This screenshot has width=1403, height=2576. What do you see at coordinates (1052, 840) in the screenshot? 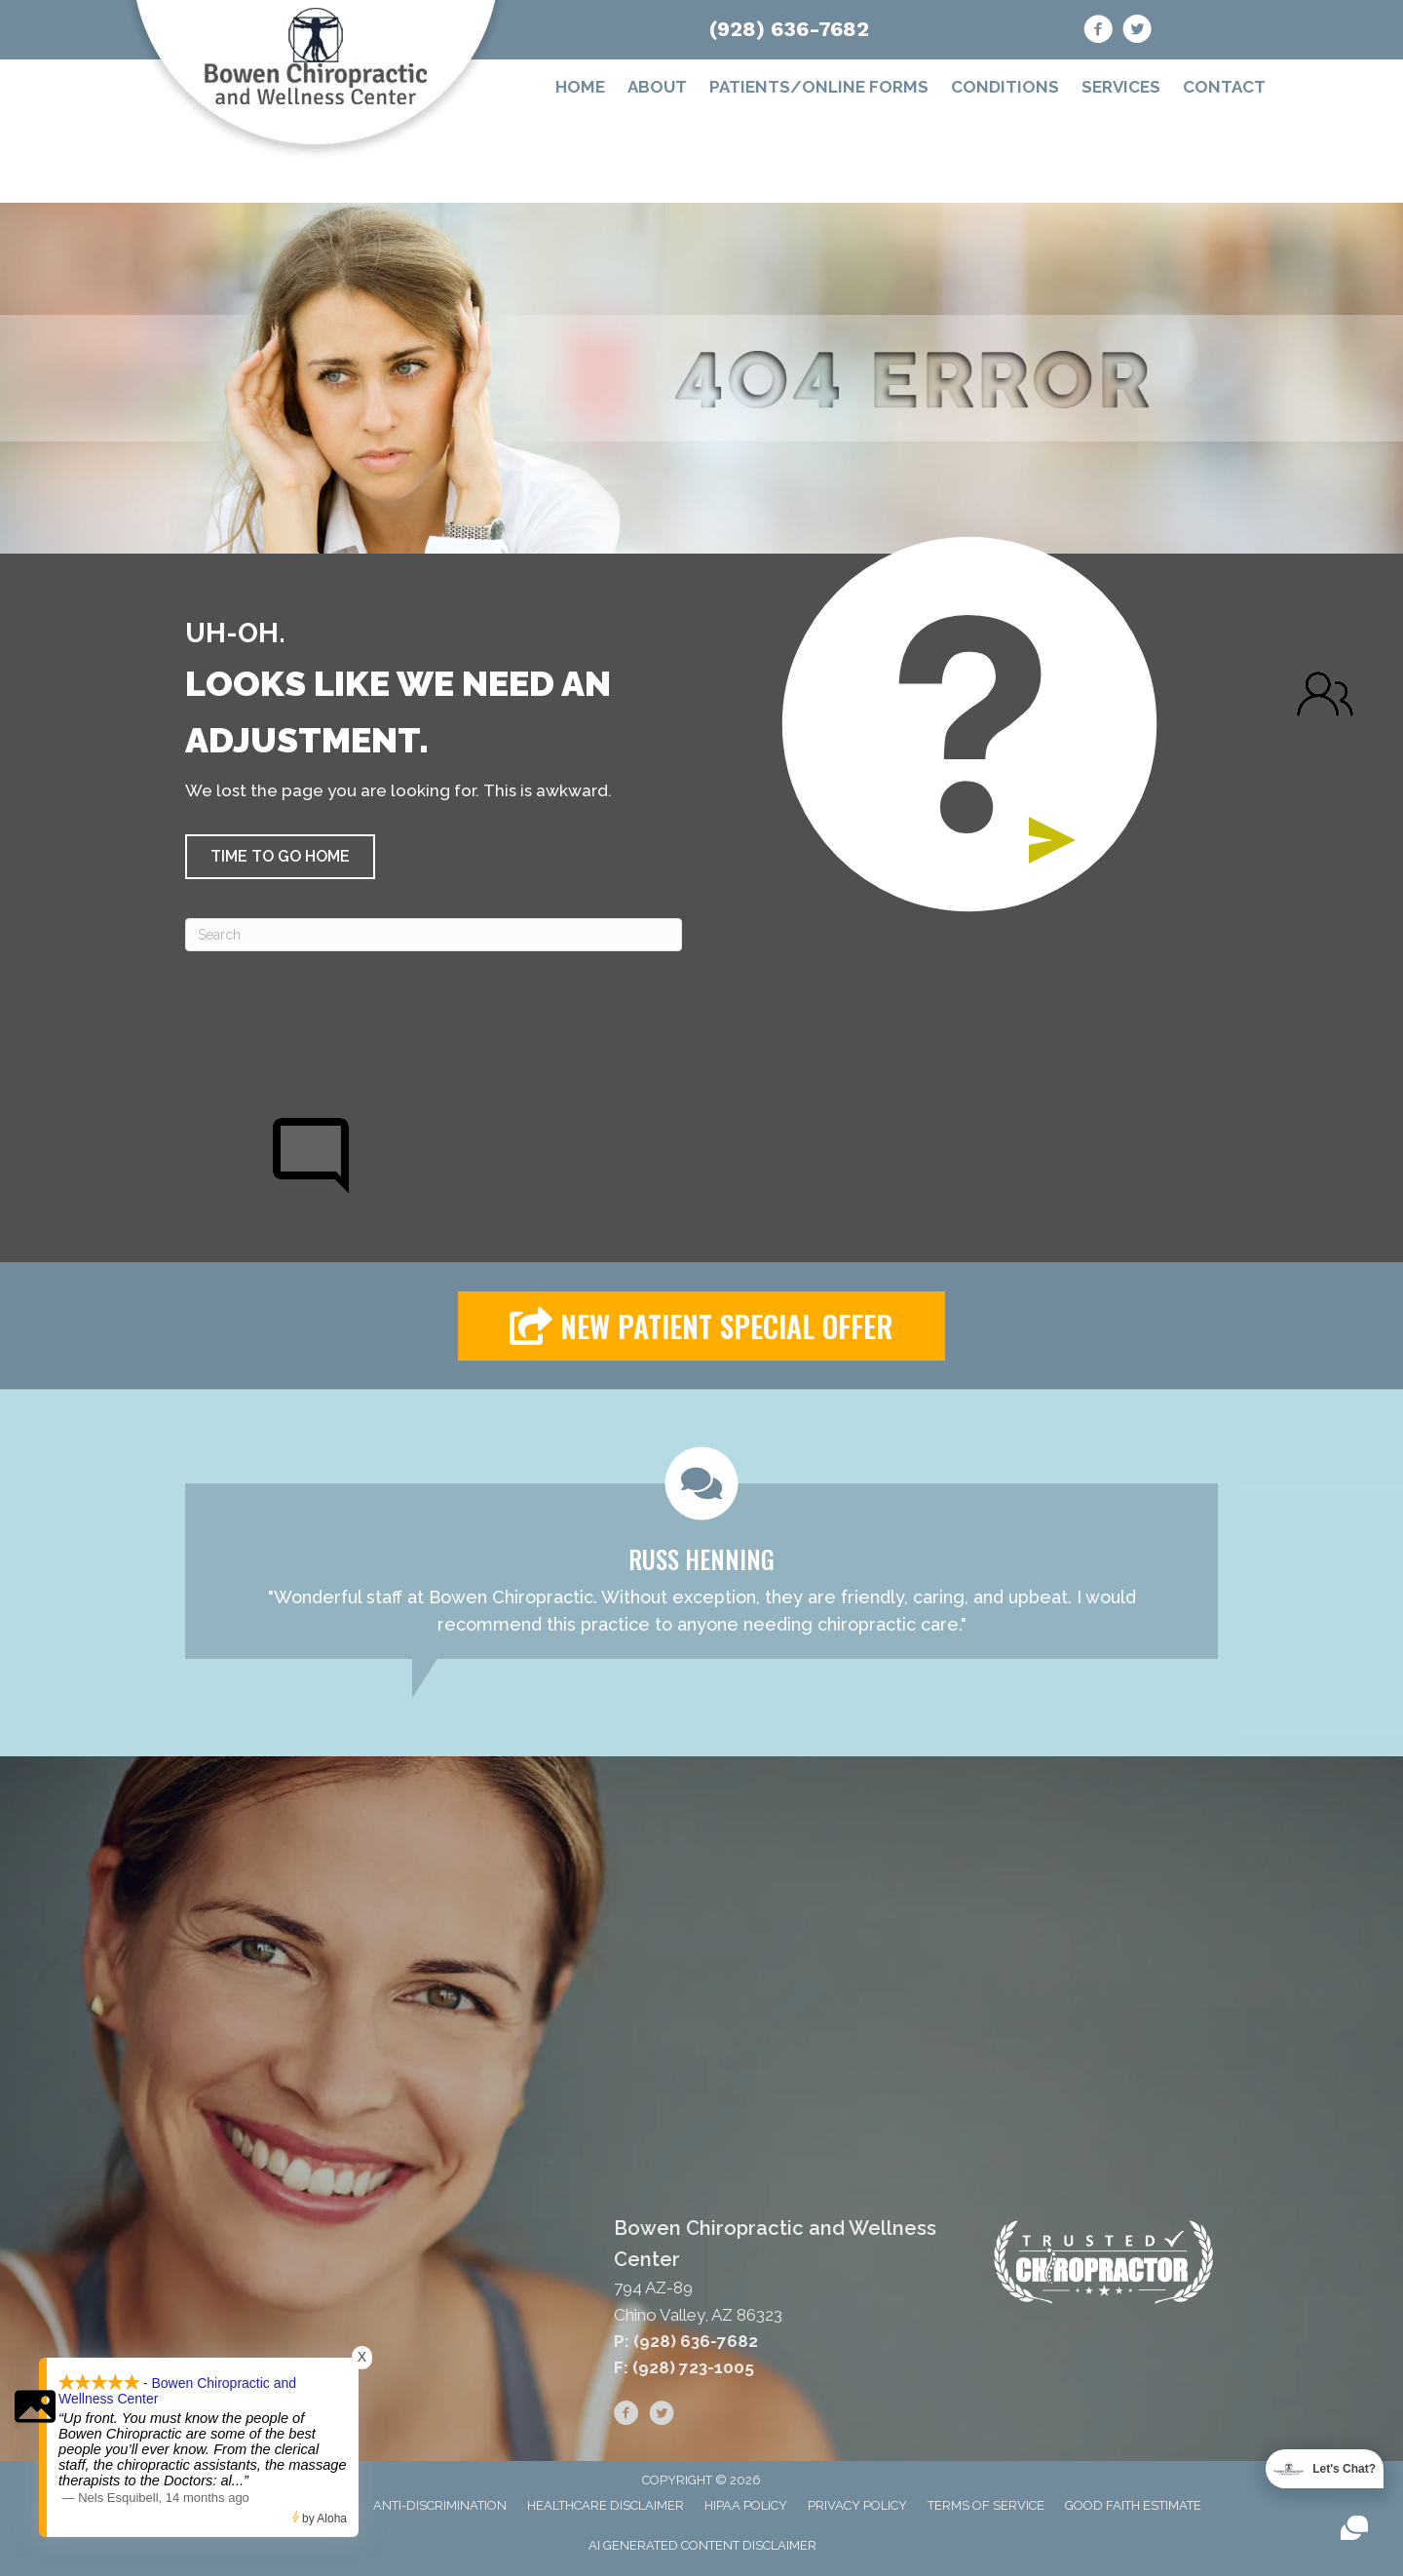
I see `send a message or submit content` at bounding box center [1052, 840].